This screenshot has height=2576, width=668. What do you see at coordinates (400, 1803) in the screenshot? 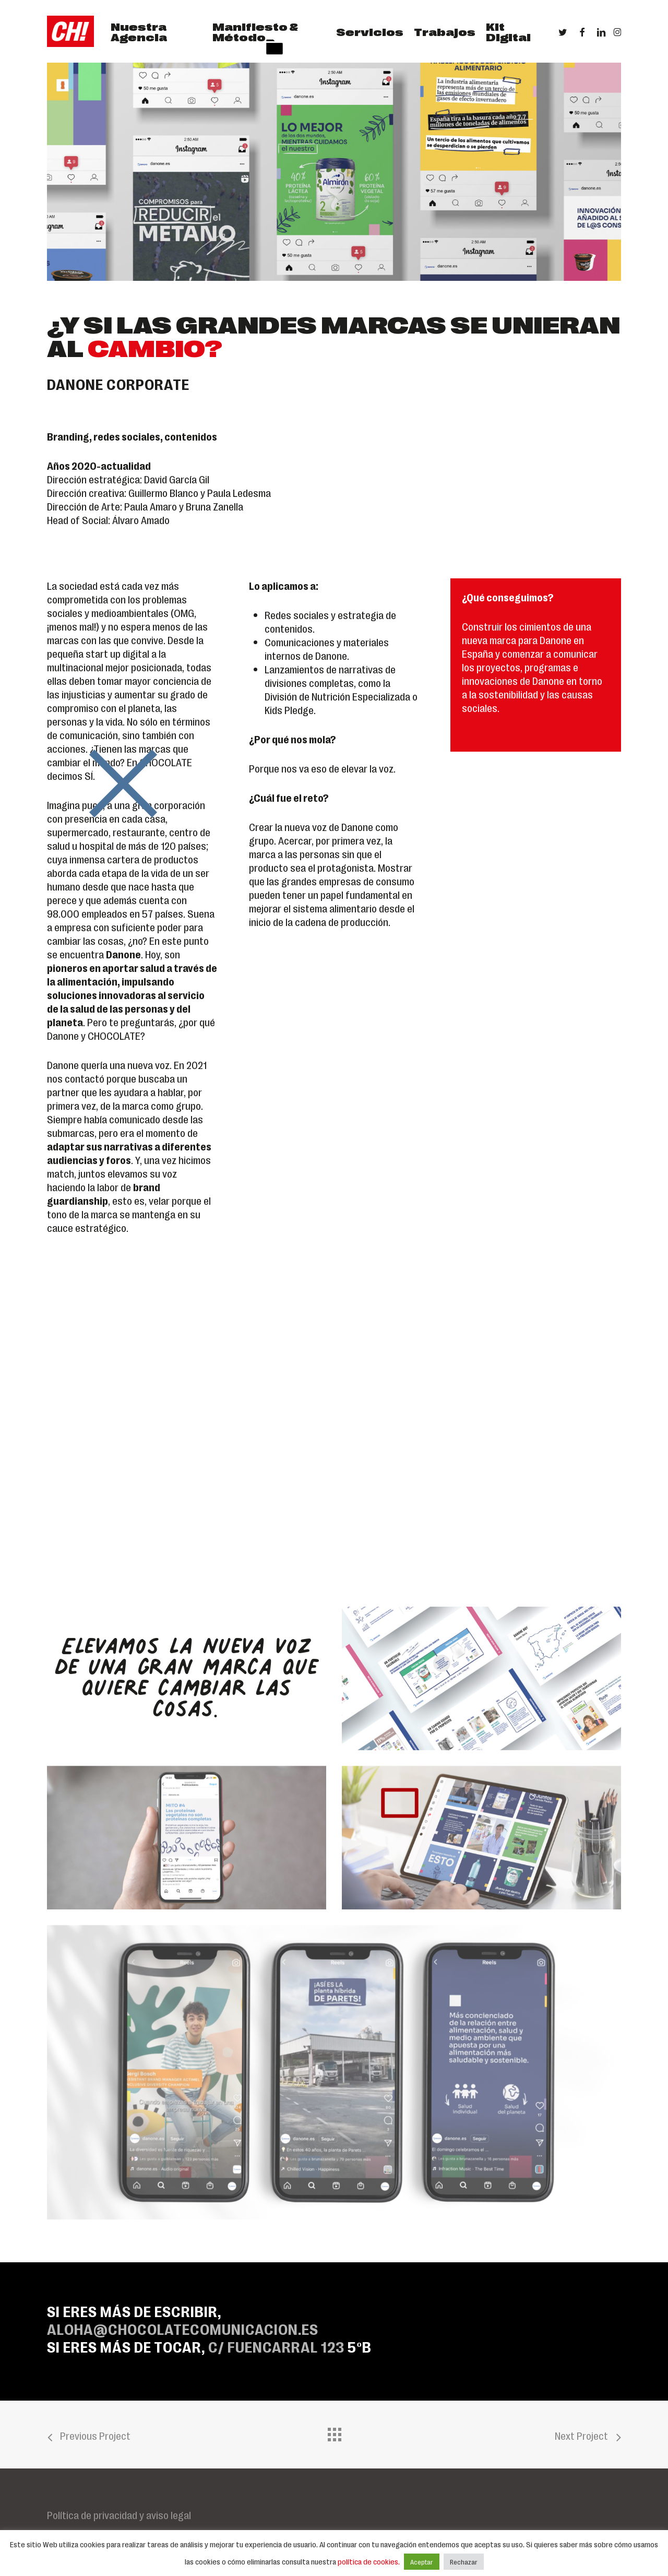
I see `draw a rectangle shape` at bounding box center [400, 1803].